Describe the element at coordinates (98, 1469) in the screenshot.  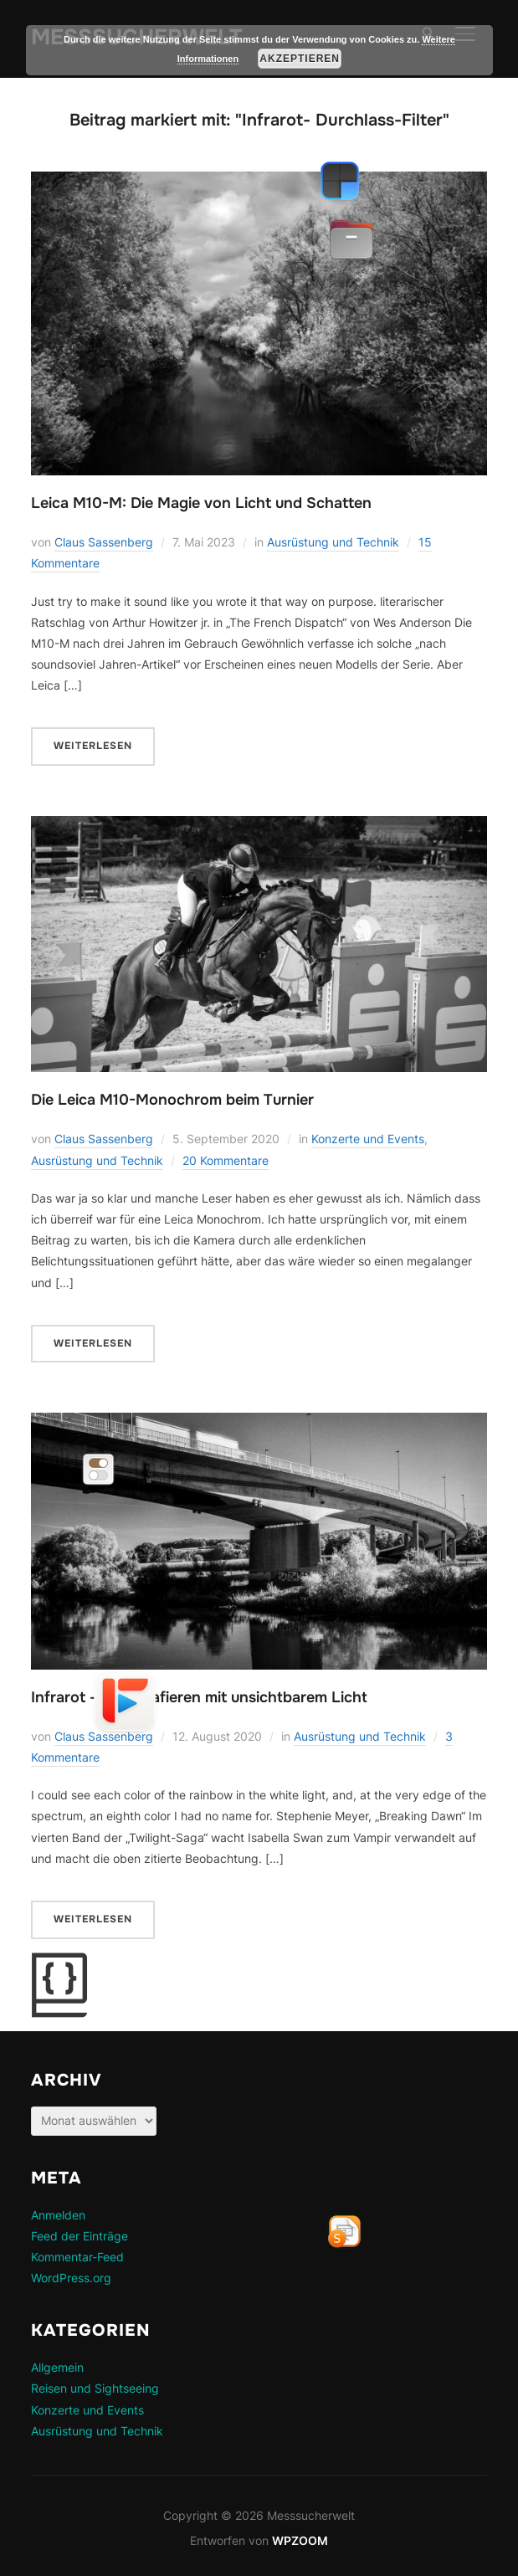
I see `open gnome tweaks to customize system settings` at that location.